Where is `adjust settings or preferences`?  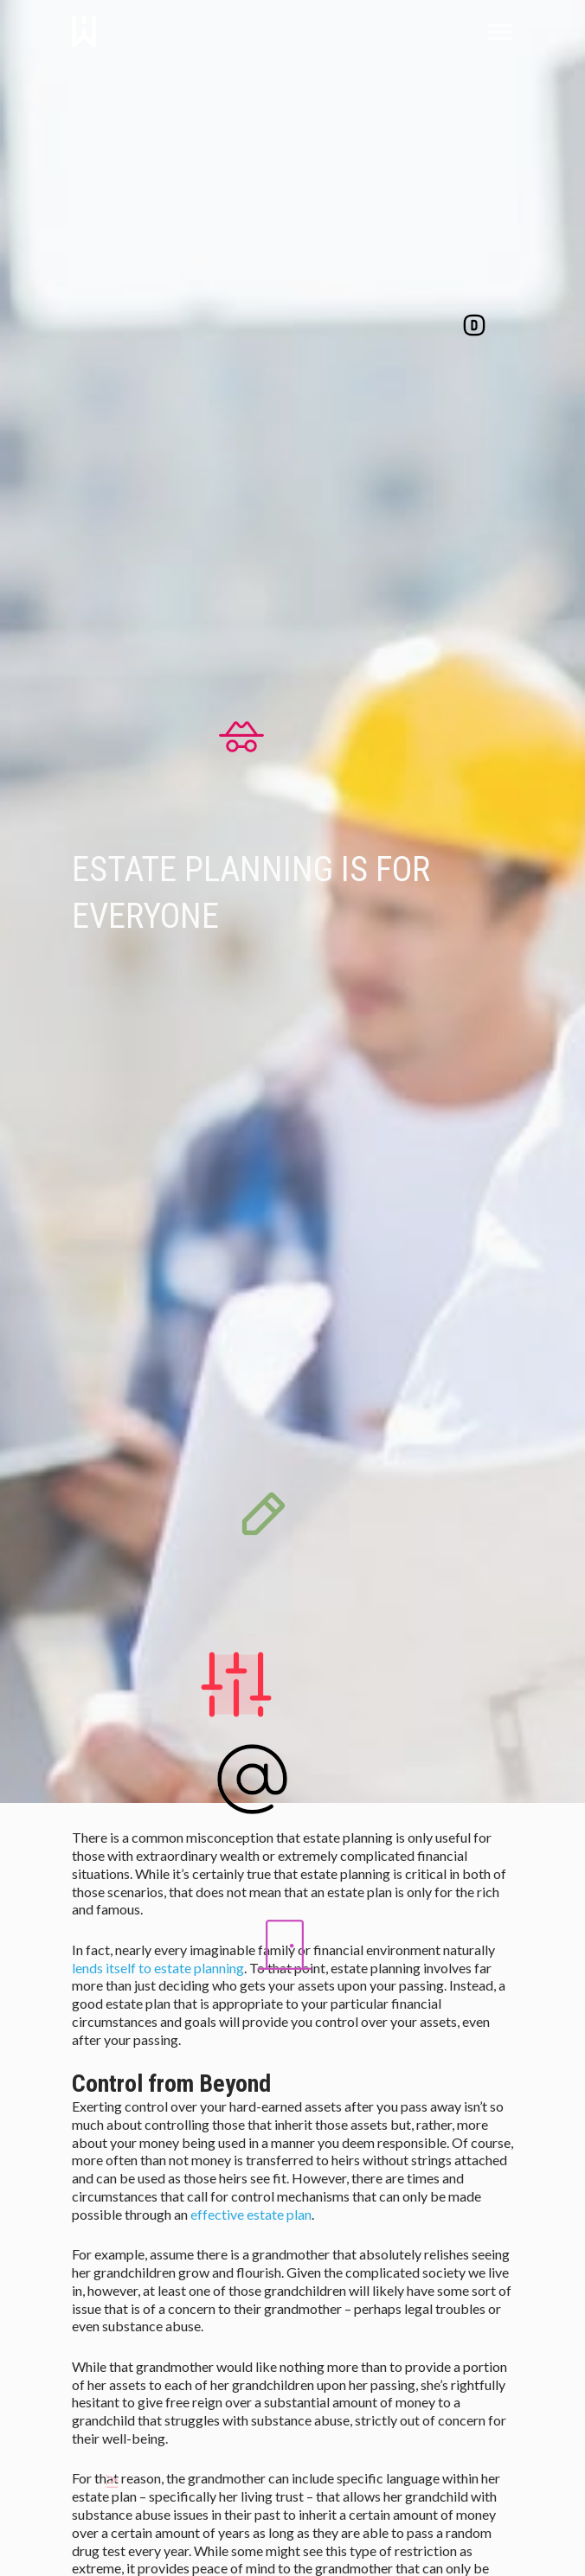 adjust settings or preferences is located at coordinates (236, 1684).